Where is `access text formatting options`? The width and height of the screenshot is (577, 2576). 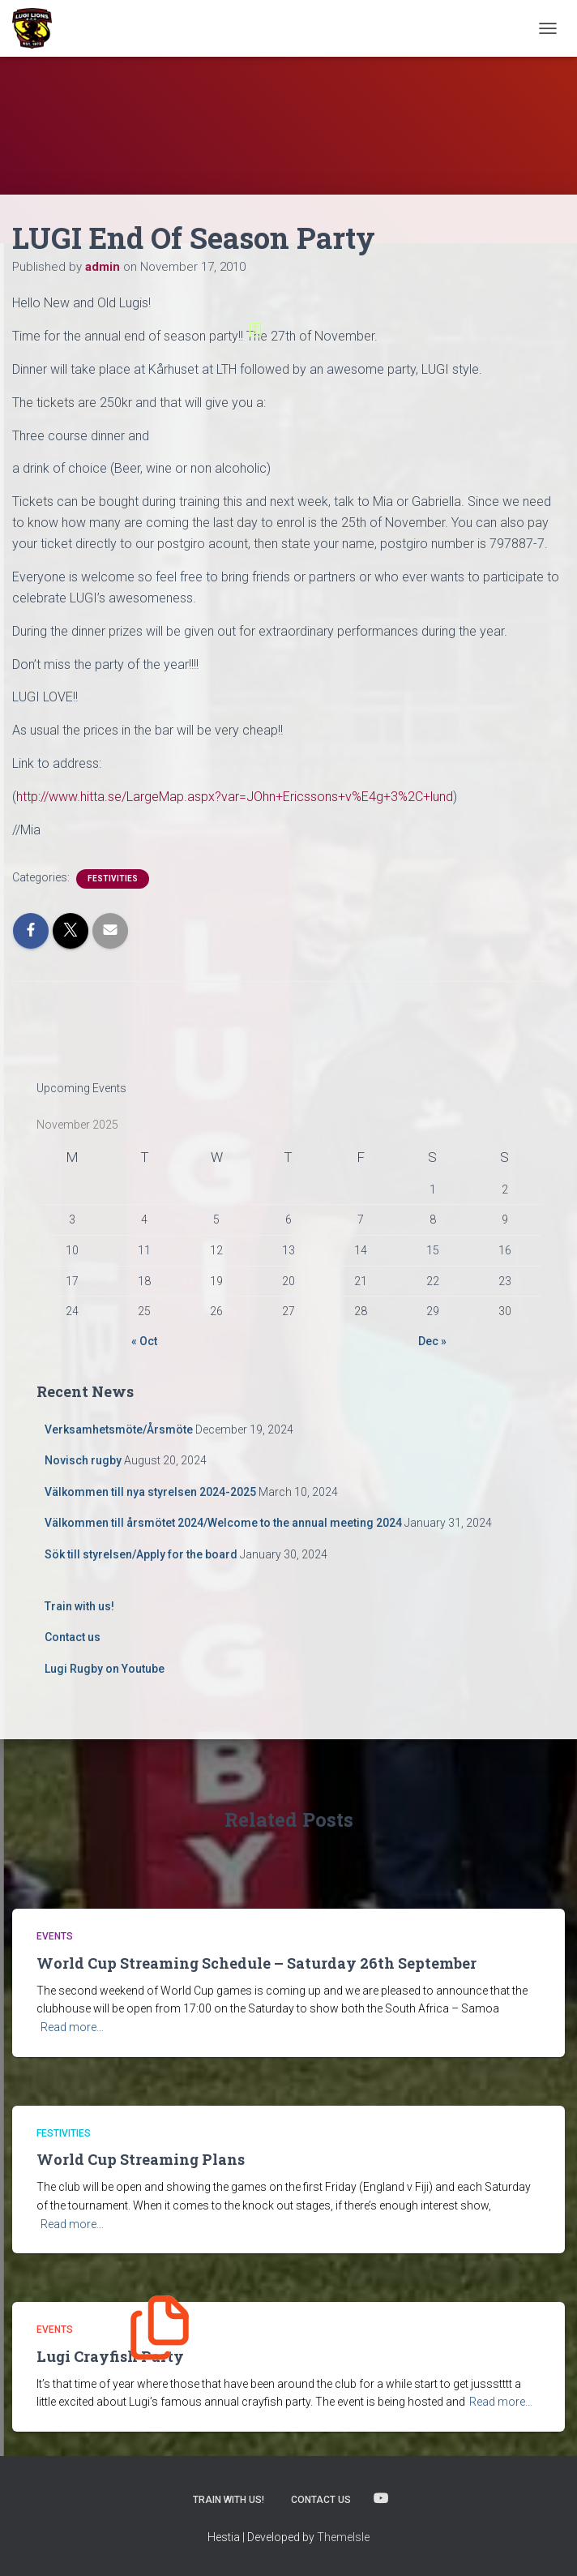 access text formatting options is located at coordinates (255, 330).